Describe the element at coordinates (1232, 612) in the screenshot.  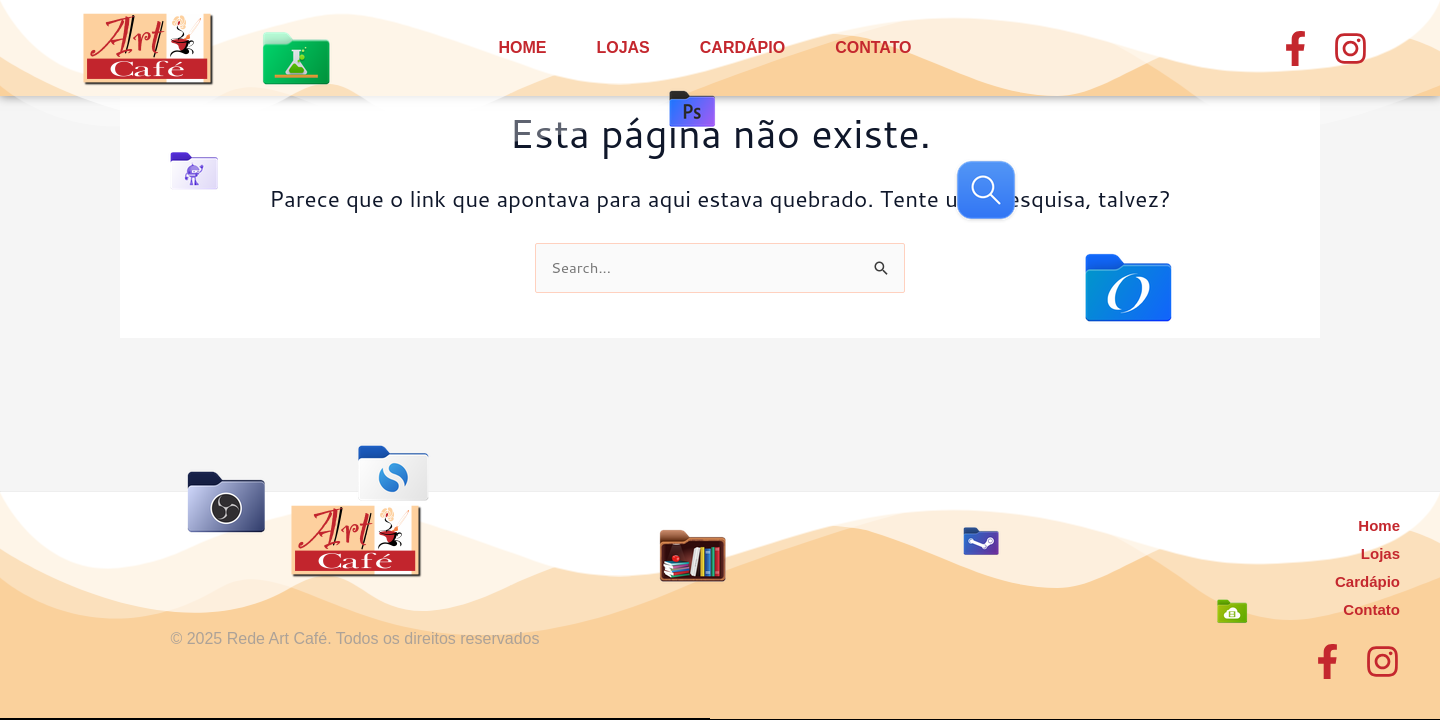
I see `open 4k video downloader folder` at that location.